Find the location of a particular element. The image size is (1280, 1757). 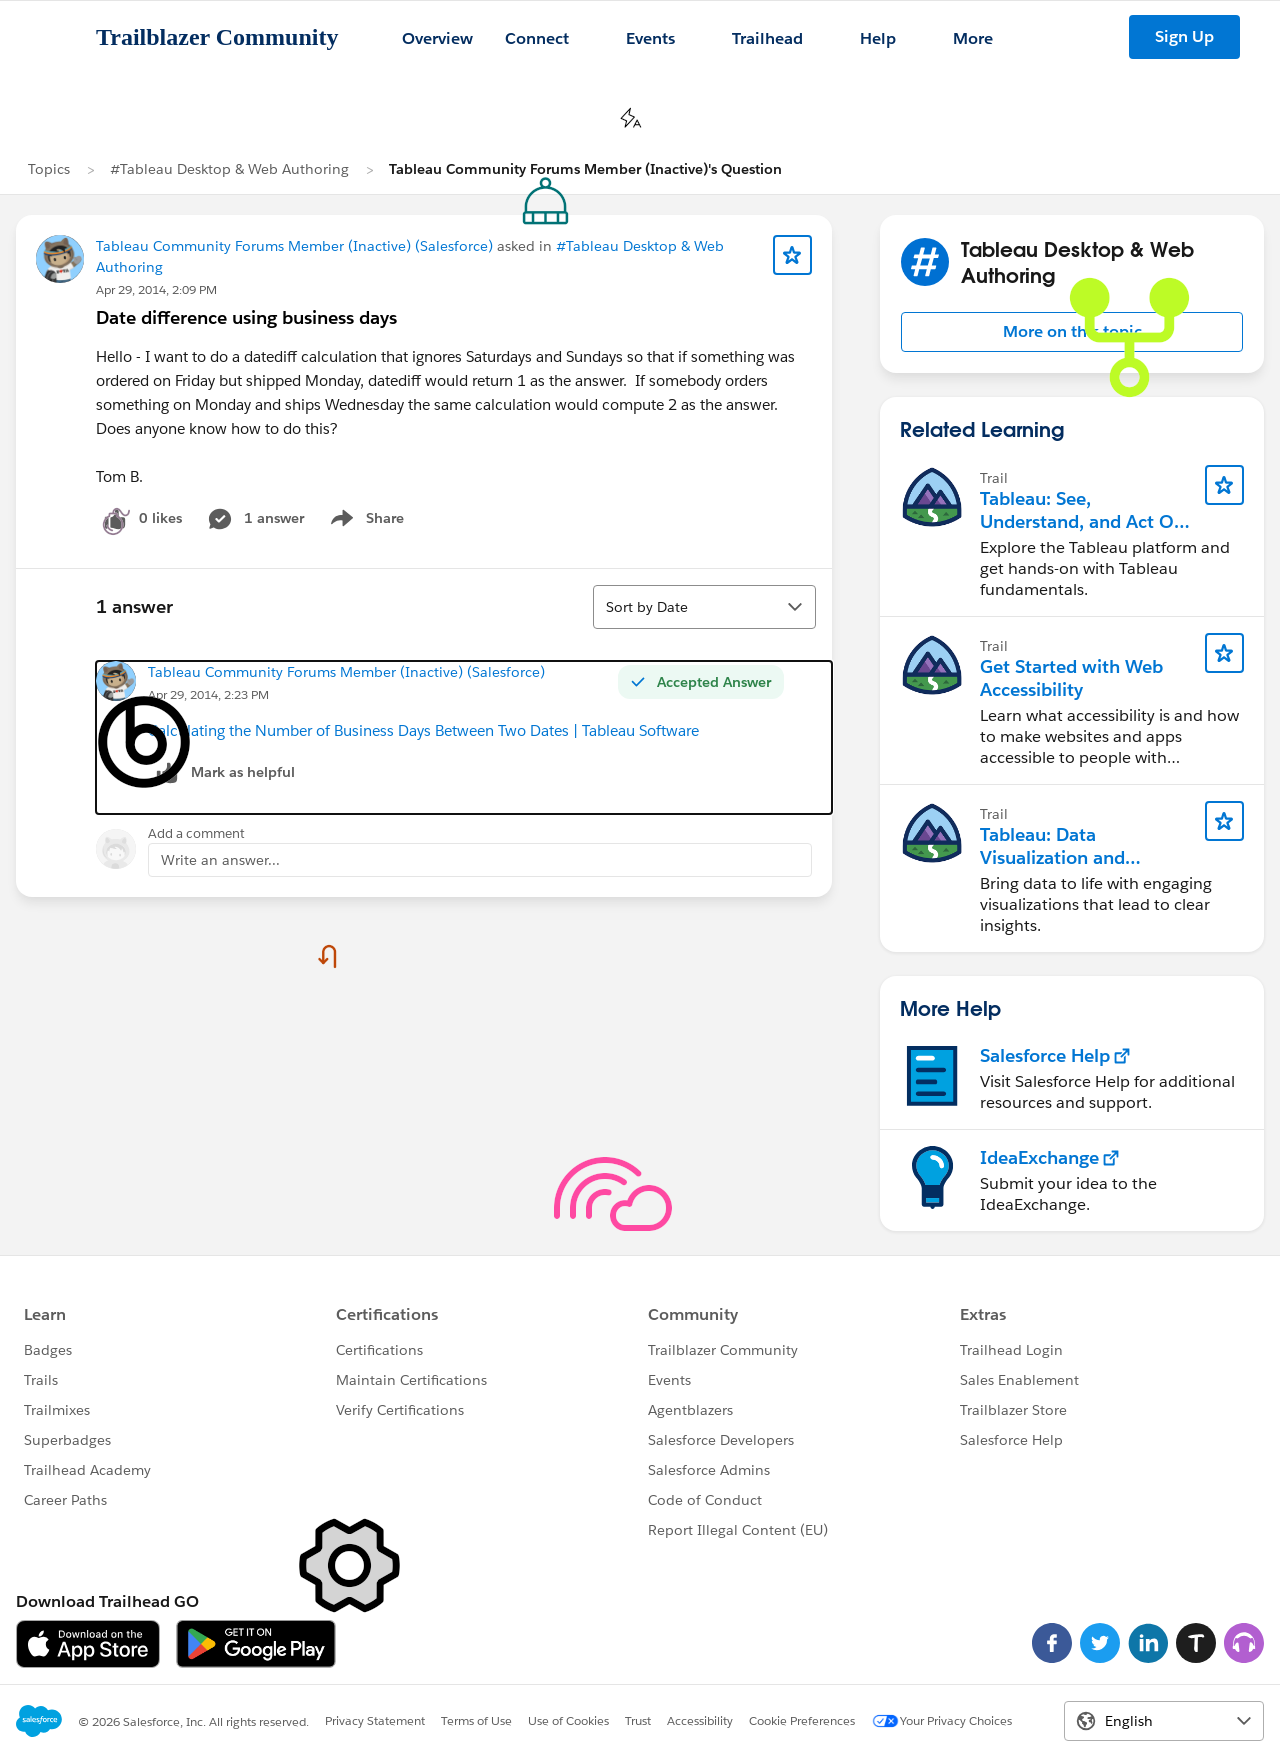

create a new branch or fork in a repository is located at coordinates (1129, 337).